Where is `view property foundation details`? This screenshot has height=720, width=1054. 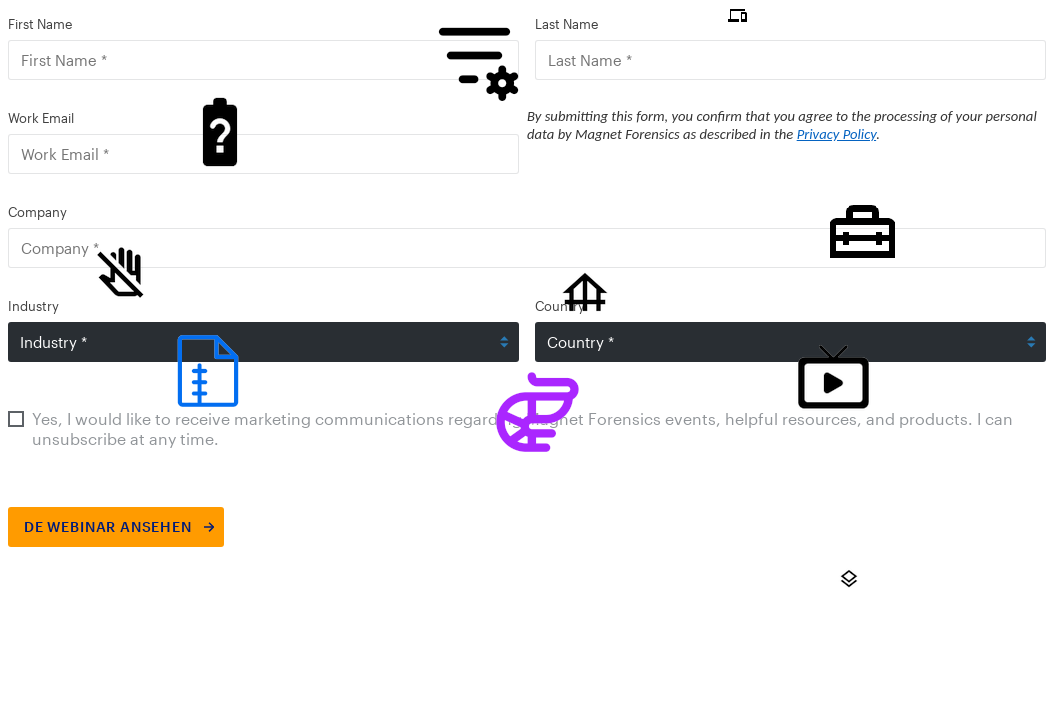
view property foundation details is located at coordinates (585, 293).